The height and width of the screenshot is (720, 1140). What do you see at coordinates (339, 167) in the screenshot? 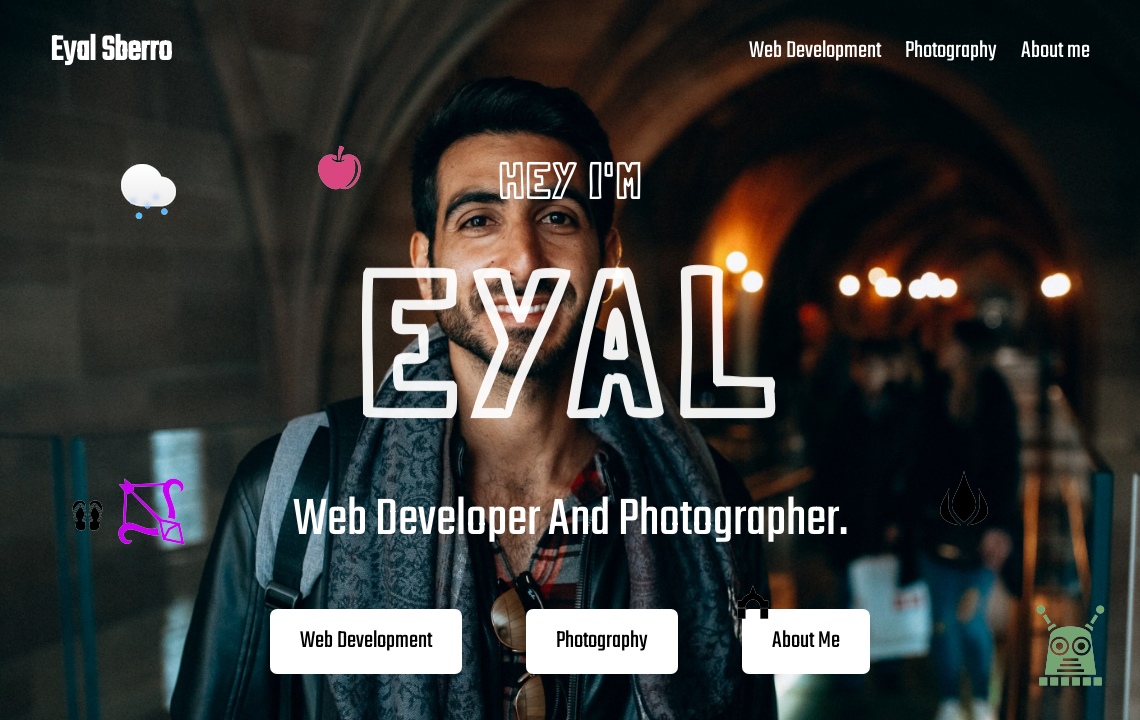
I see `collect a health or bonus item` at bounding box center [339, 167].